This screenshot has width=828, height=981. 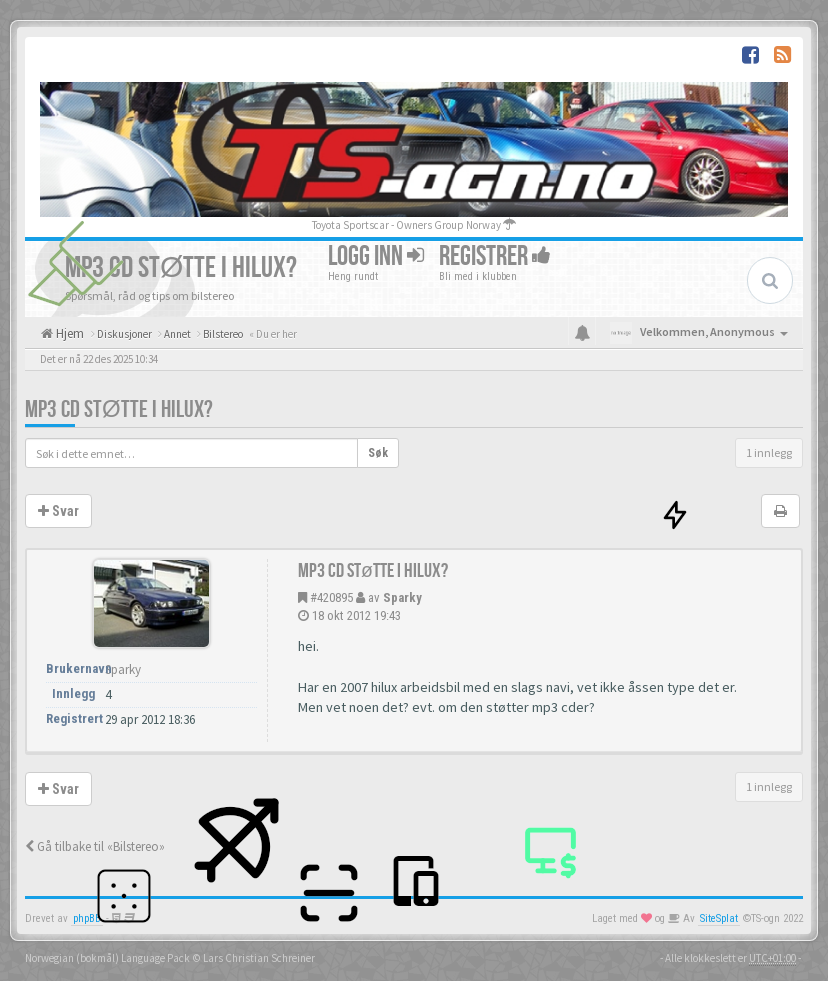 What do you see at coordinates (416, 881) in the screenshot?
I see `manage connected mobile devices` at bounding box center [416, 881].